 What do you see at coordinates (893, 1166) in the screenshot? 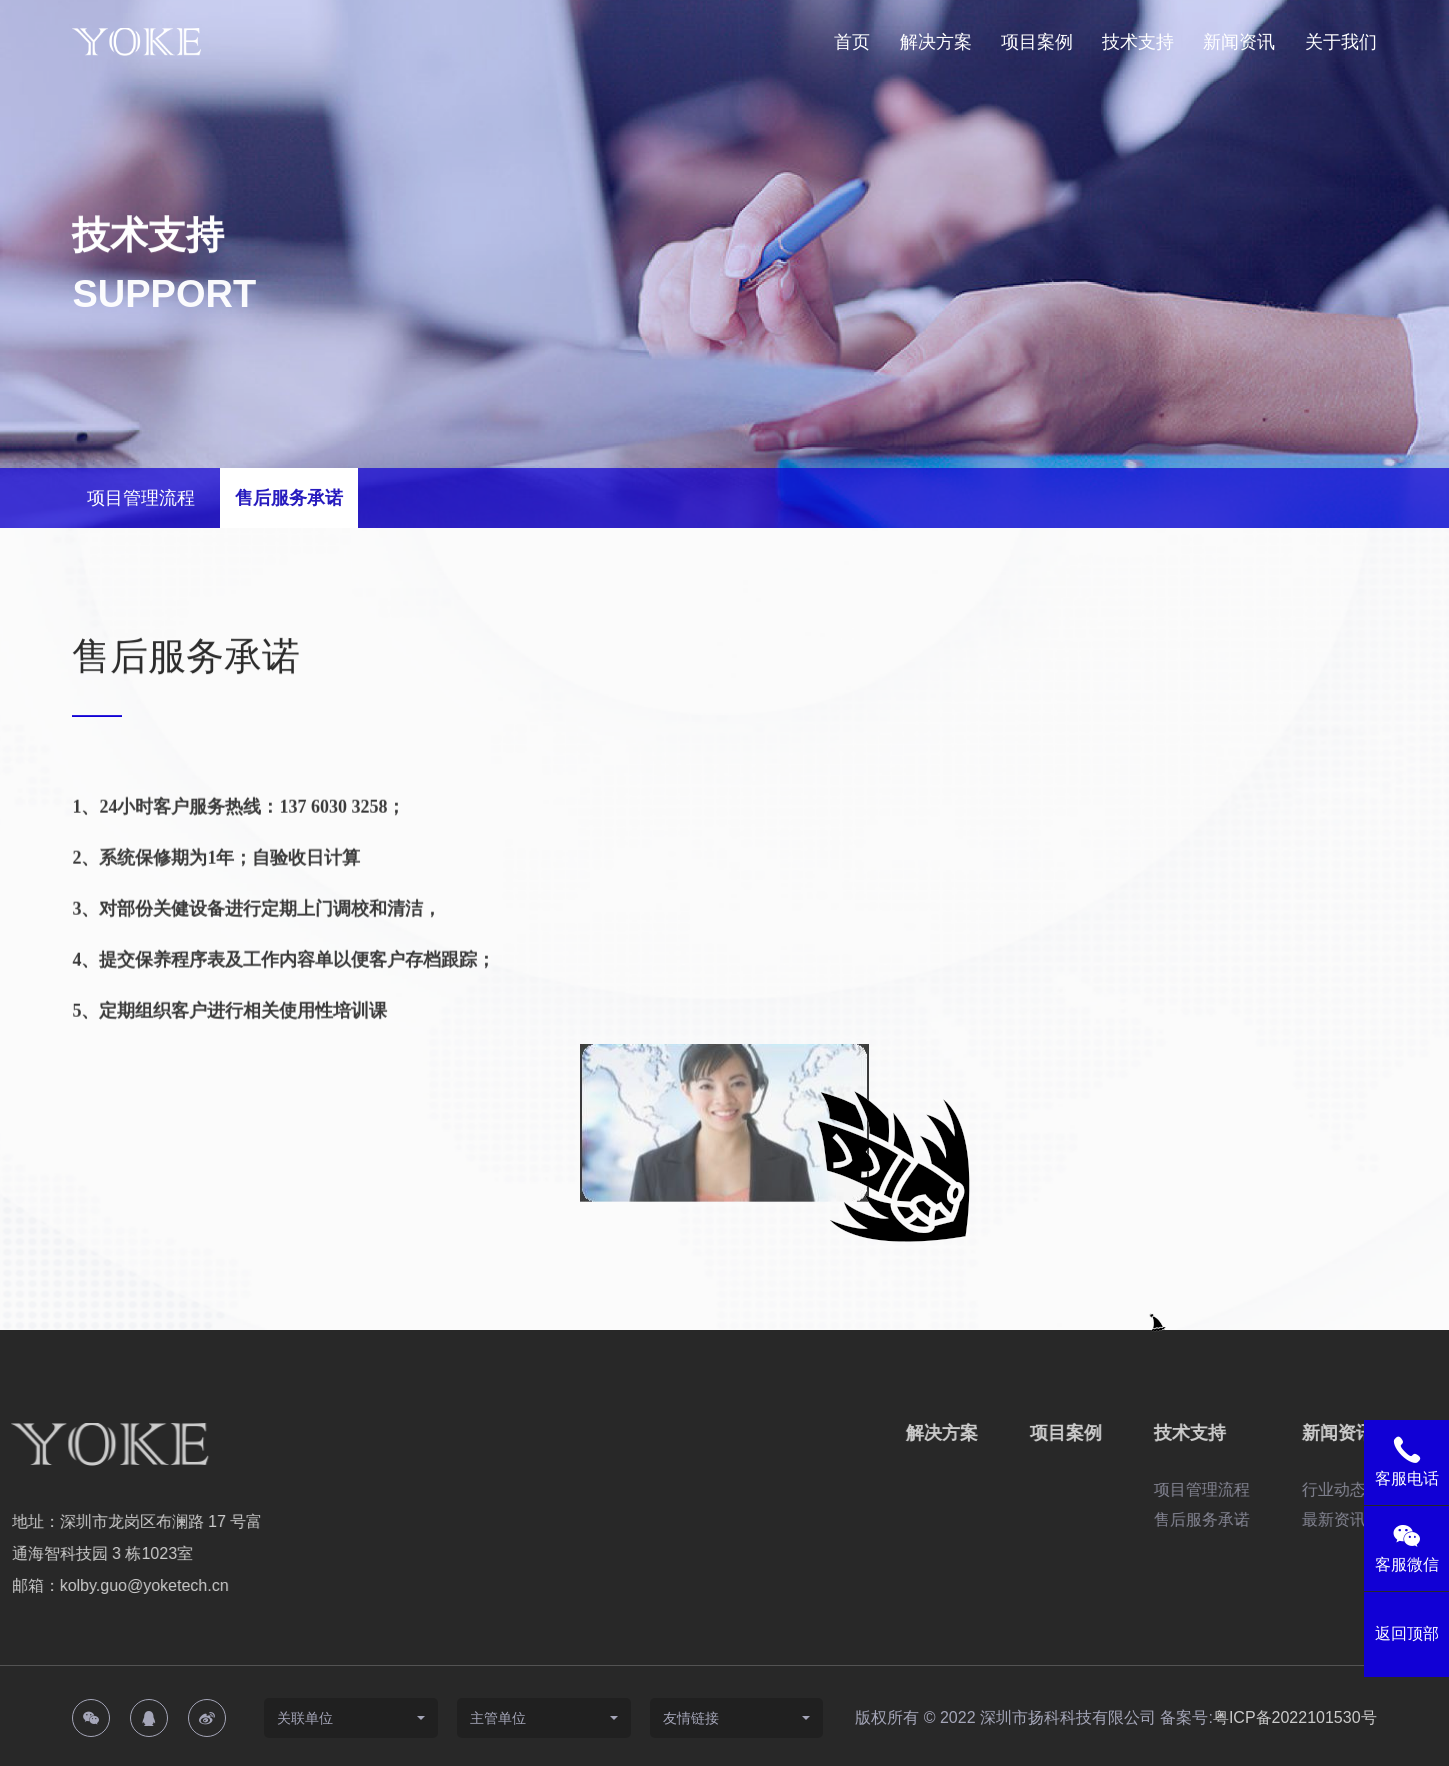
I see `activate armor-piercing attack ability` at bounding box center [893, 1166].